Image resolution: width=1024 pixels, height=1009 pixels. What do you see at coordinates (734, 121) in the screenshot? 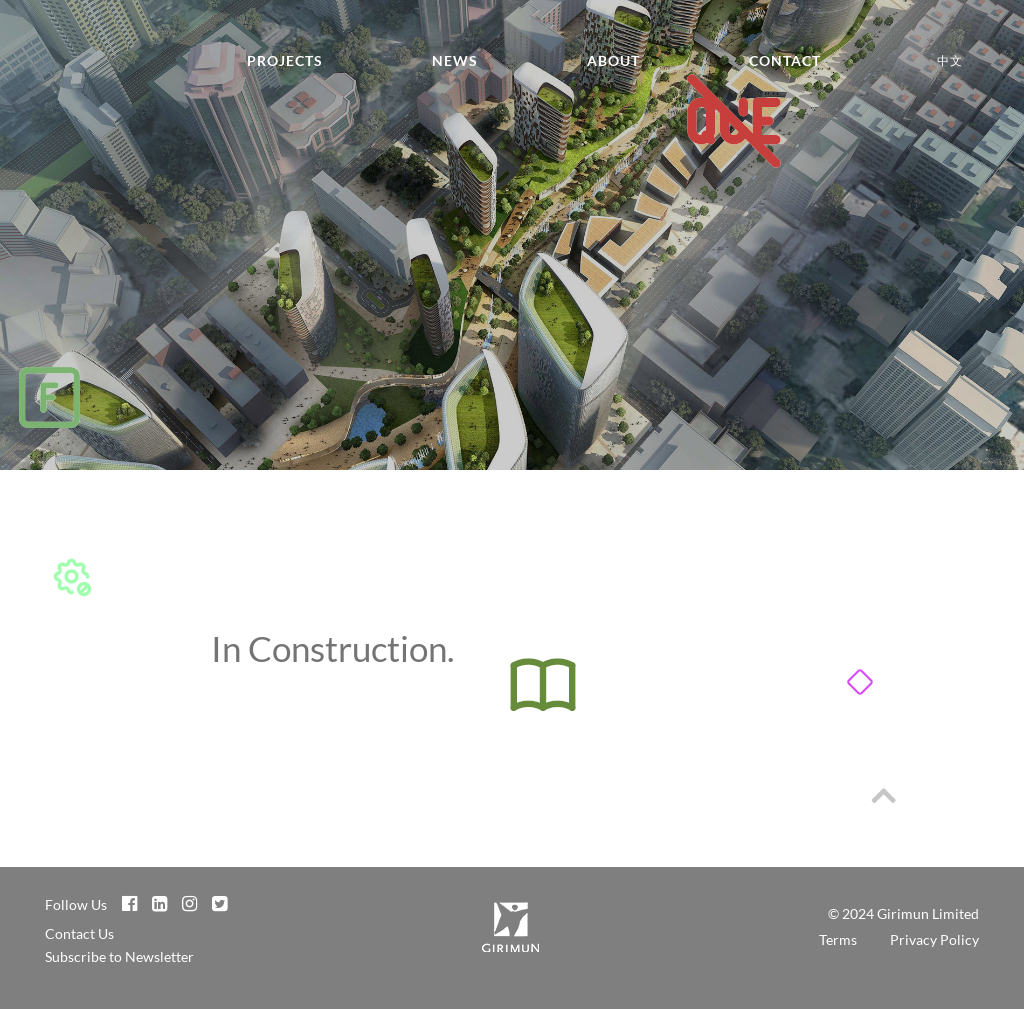
I see `disable HTTP request queue` at bounding box center [734, 121].